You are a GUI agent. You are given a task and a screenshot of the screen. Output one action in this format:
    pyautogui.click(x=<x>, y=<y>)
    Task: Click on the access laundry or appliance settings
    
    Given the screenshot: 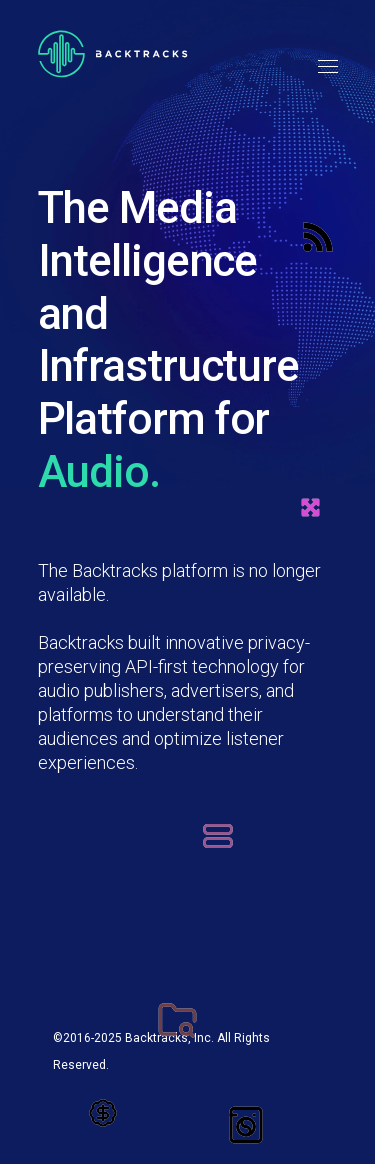 What is the action you would take?
    pyautogui.click(x=246, y=1125)
    